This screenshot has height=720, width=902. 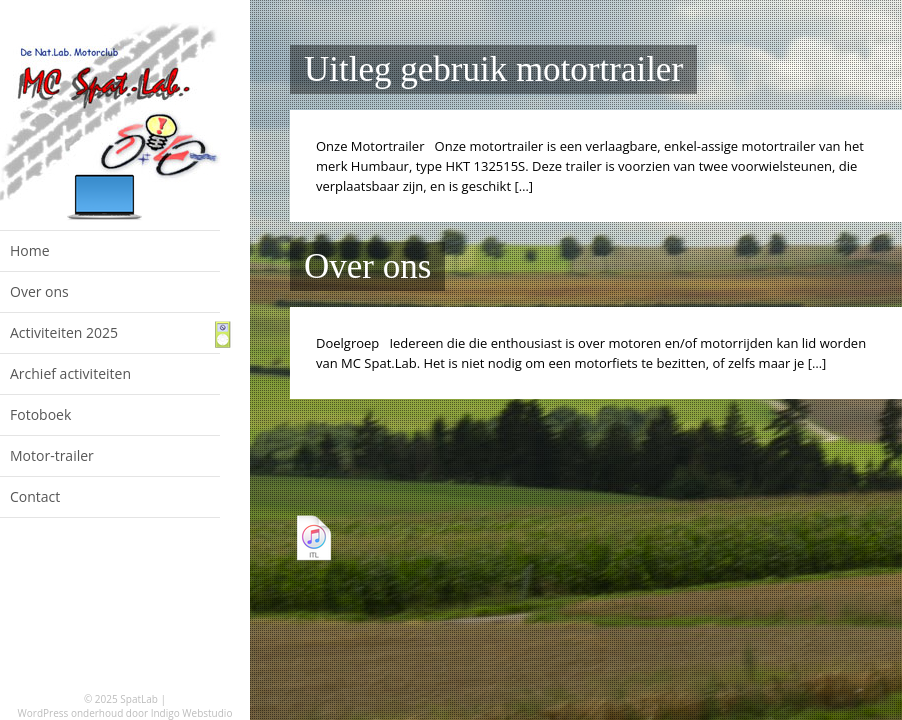 What do you see at coordinates (222, 334) in the screenshot?
I see `iPod mini device connected in green color` at bounding box center [222, 334].